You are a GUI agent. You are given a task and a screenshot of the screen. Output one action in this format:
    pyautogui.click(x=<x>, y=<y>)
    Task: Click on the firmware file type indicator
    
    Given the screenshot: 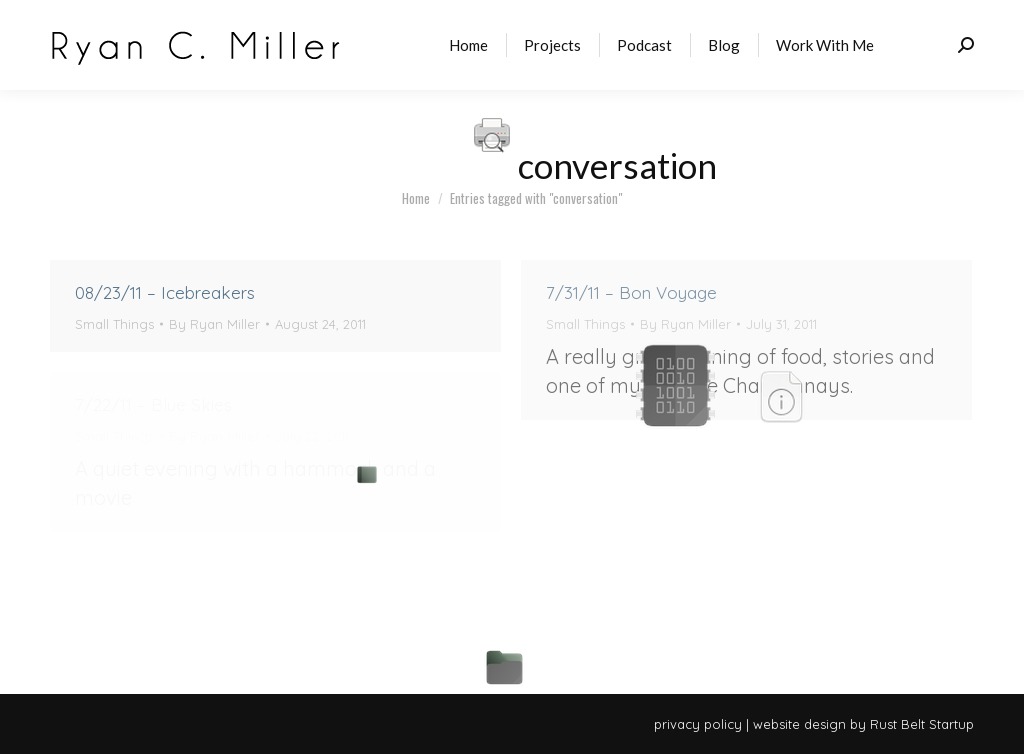 What is the action you would take?
    pyautogui.click(x=675, y=385)
    